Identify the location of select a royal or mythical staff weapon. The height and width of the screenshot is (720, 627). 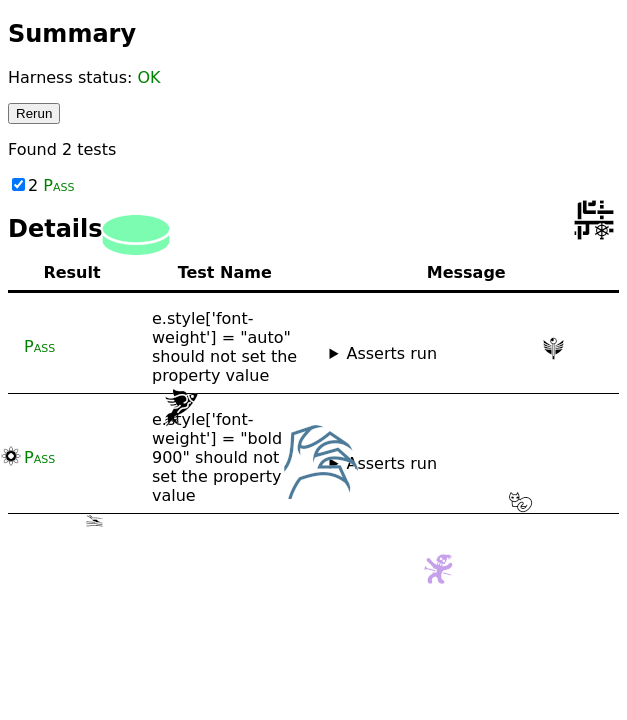
(553, 348).